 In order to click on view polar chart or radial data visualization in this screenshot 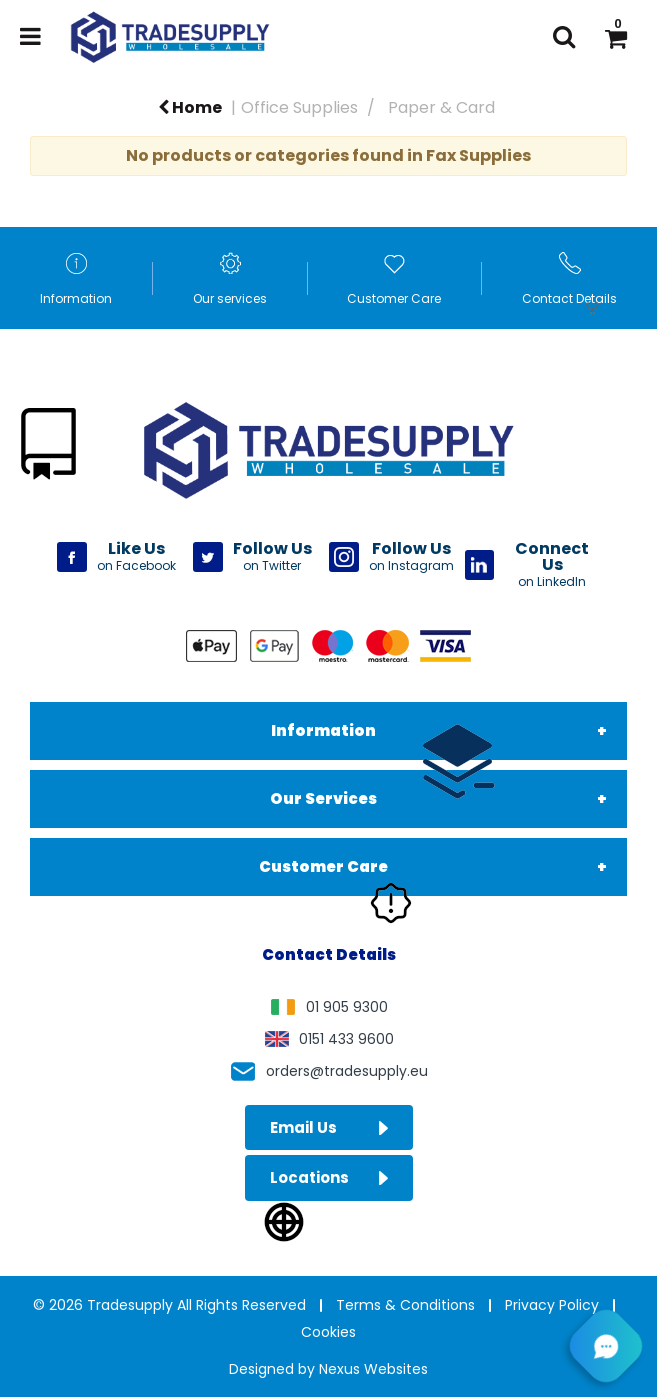, I will do `click(284, 1222)`.